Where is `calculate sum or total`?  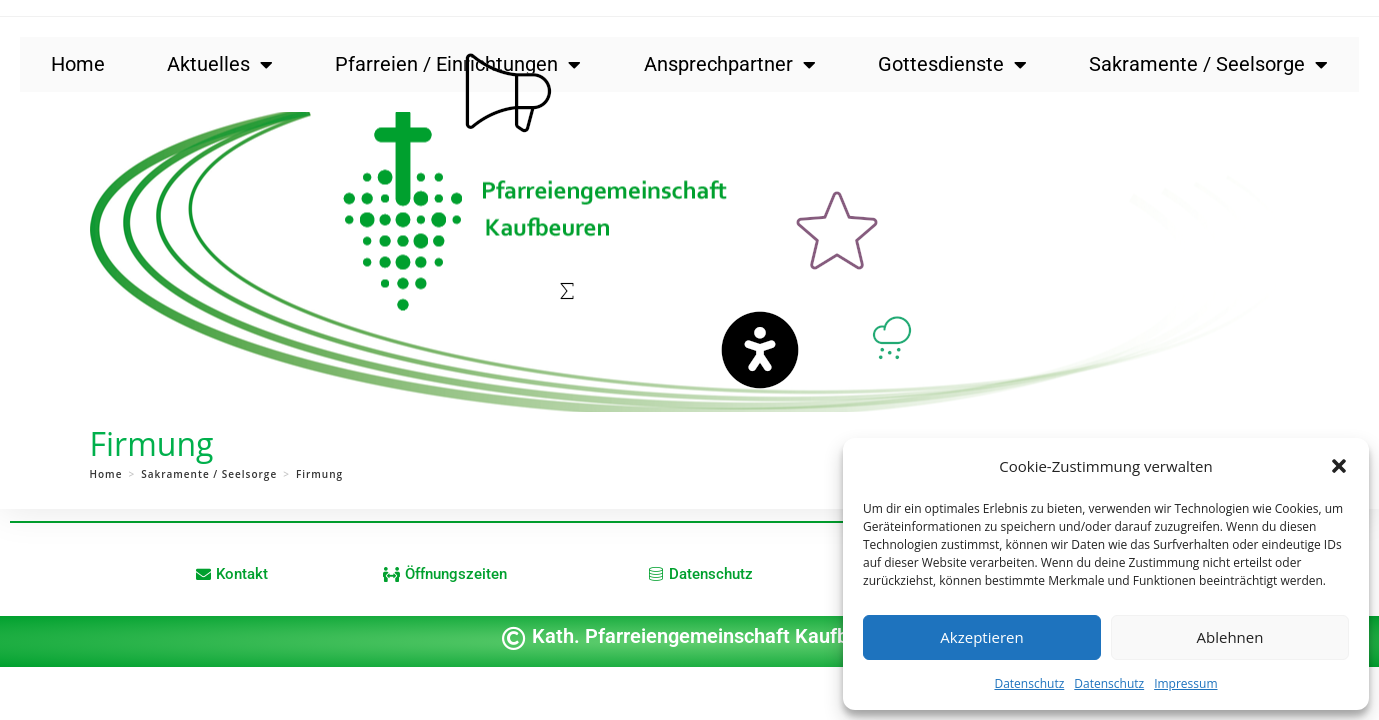
calculate sum or total is located at coordinates (567, 291).